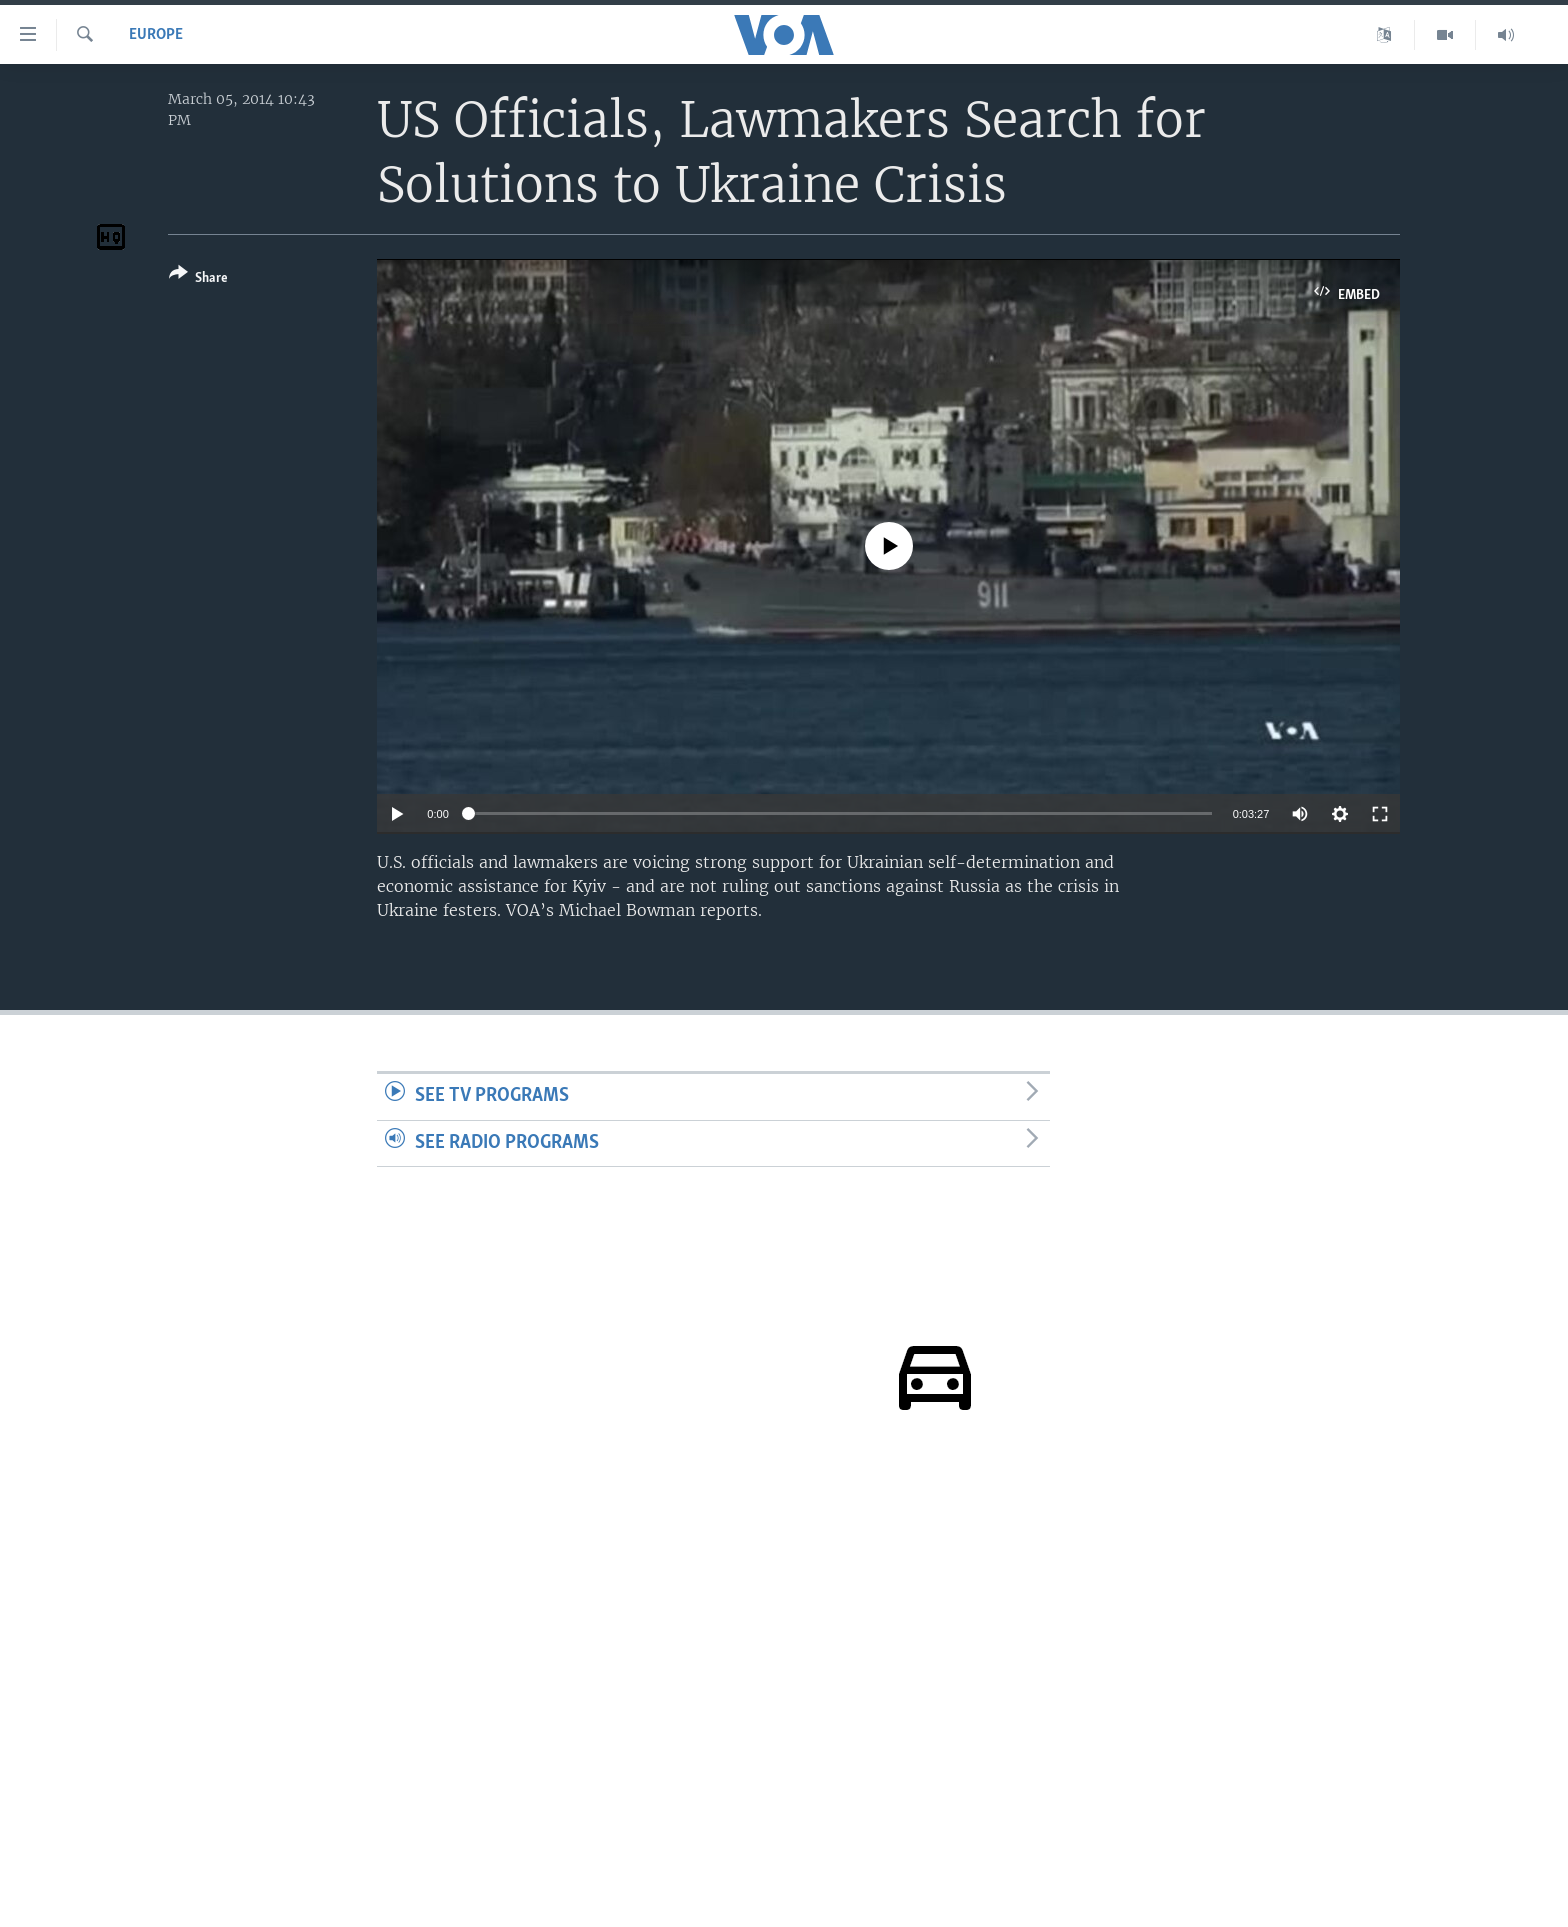 The height and width of the screenshot is (1927, 1568). What do you see at coordinates (111, 237) in the screenshot?
I see `indicates high quality media or streaming option` at bounding box center [111, 237].